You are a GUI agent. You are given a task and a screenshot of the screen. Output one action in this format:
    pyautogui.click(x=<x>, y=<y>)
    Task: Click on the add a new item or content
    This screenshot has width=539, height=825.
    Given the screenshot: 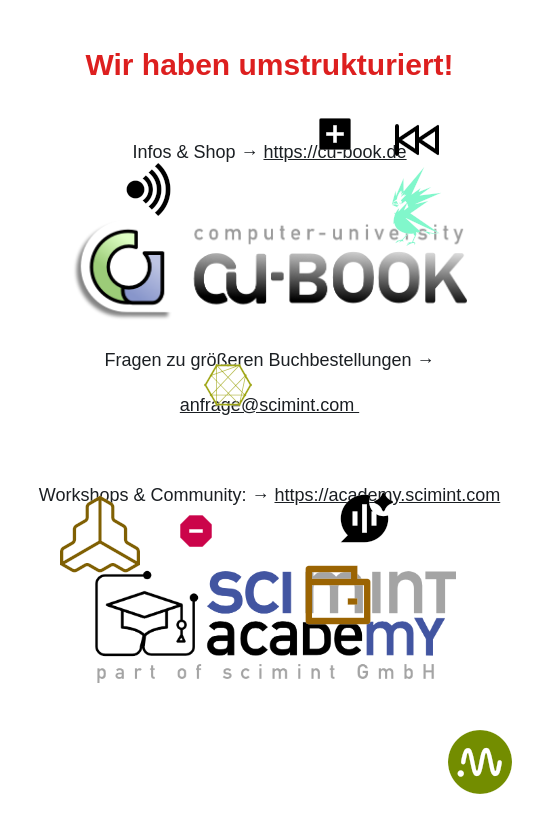 What is the action you would take?
    pyautogui.click(x=335, y=134)
    